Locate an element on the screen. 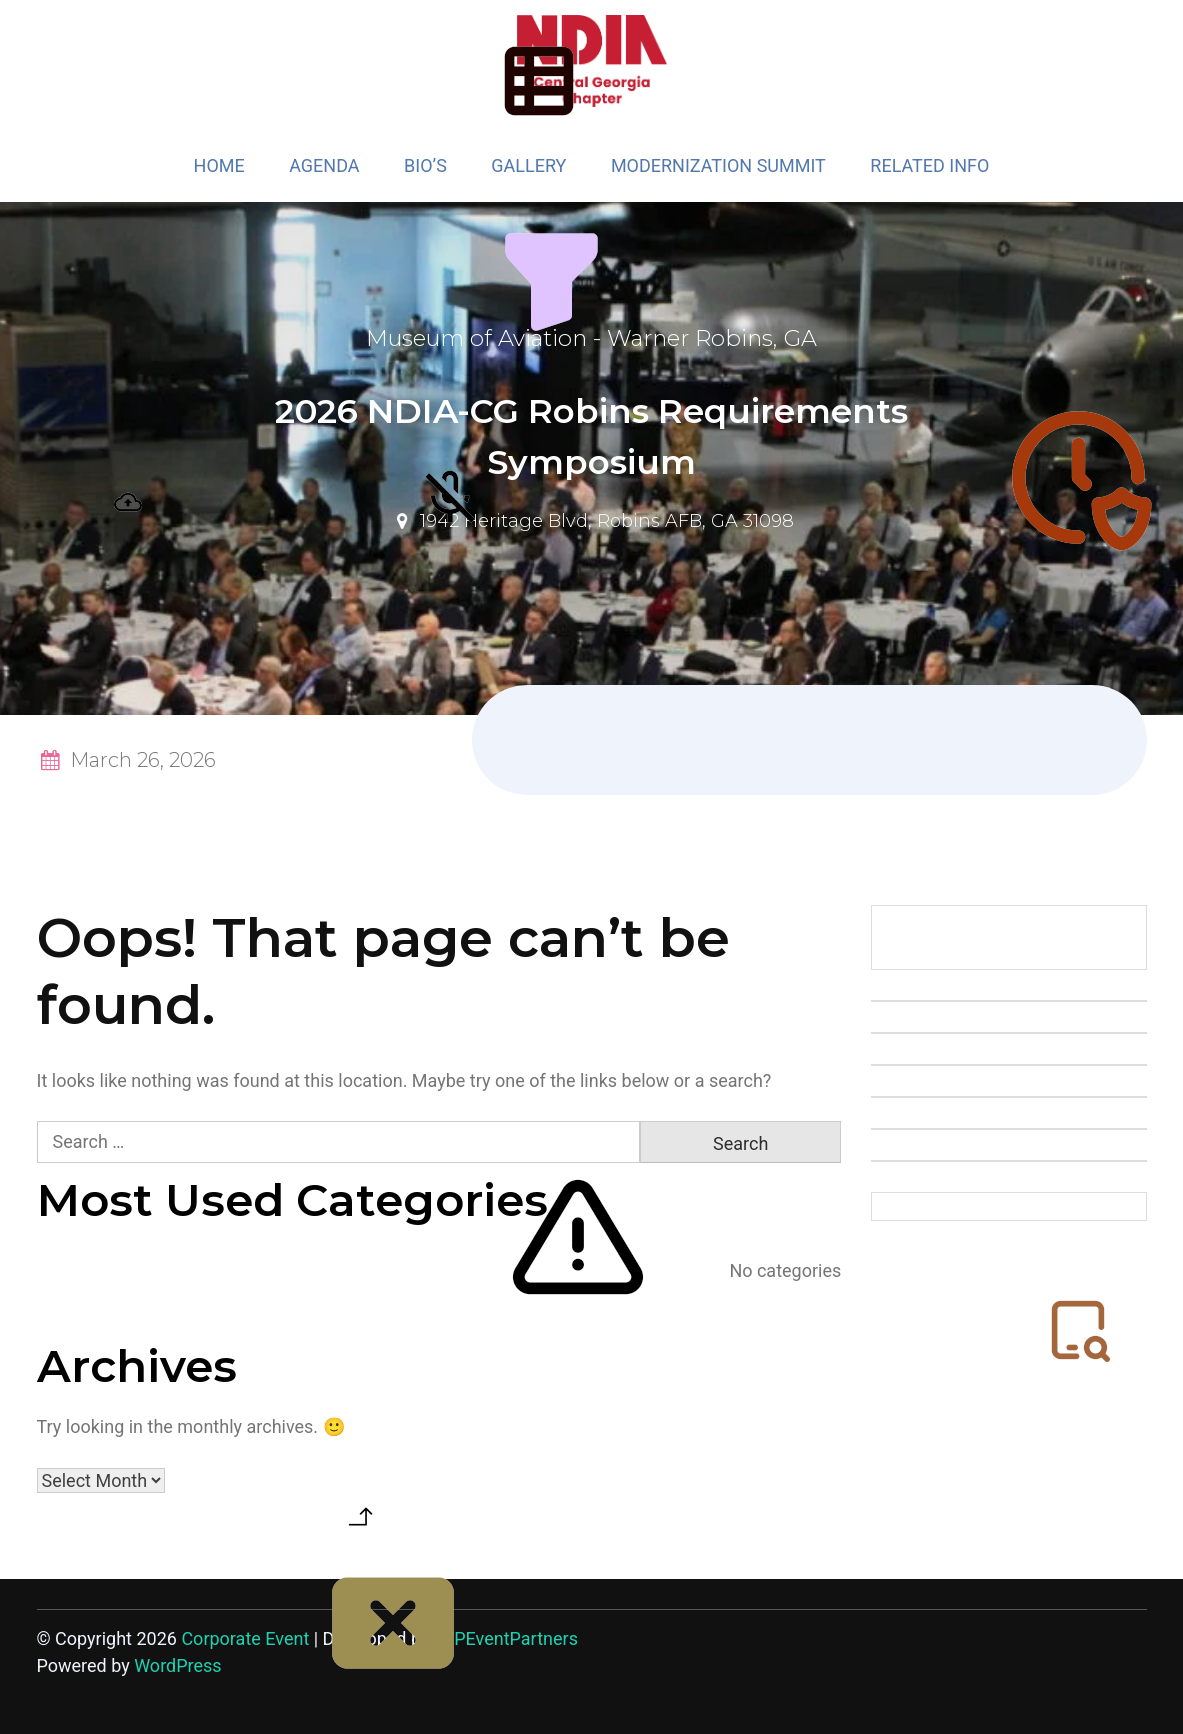 This screenshot has height=1734, width=1183. turn right then continue forward is located at coordinates (361, 1517).